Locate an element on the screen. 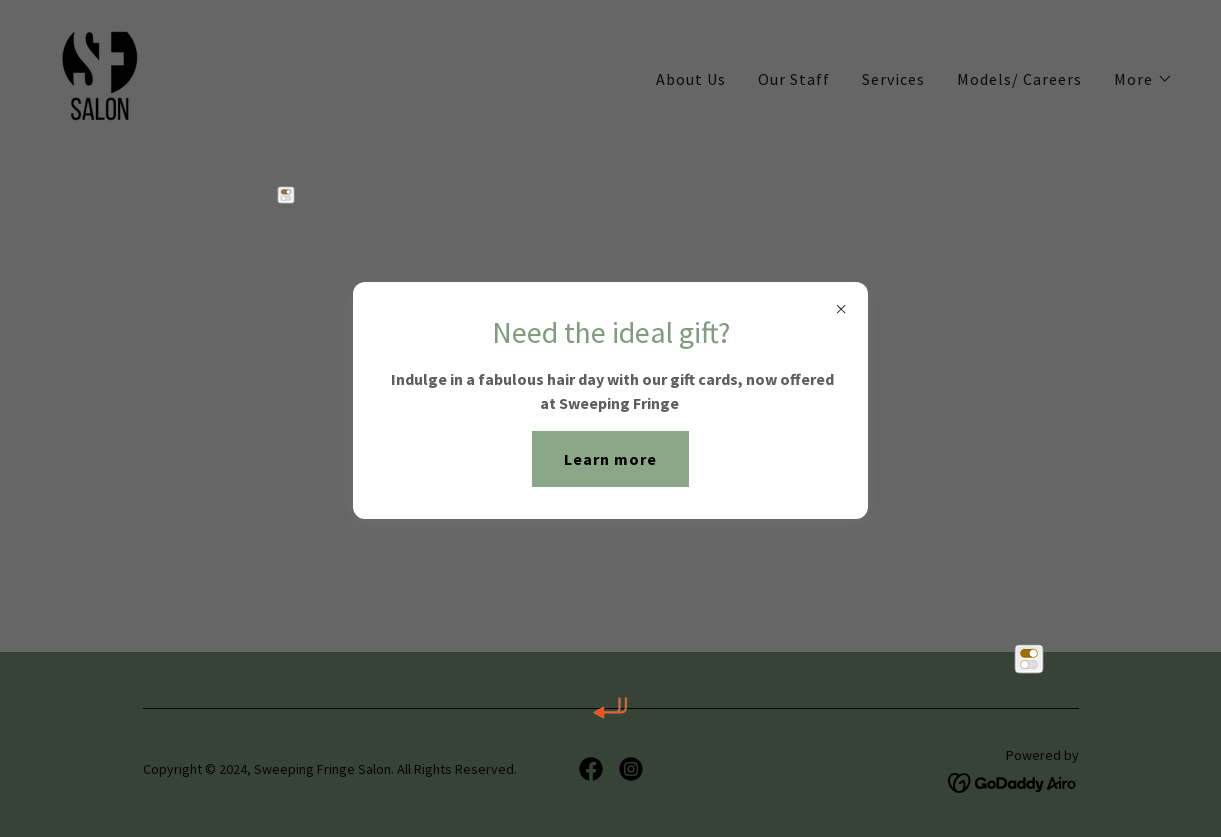 The image size is (1221, 837). reply to all recipients in an email thread is located at coordinates (609, 705).